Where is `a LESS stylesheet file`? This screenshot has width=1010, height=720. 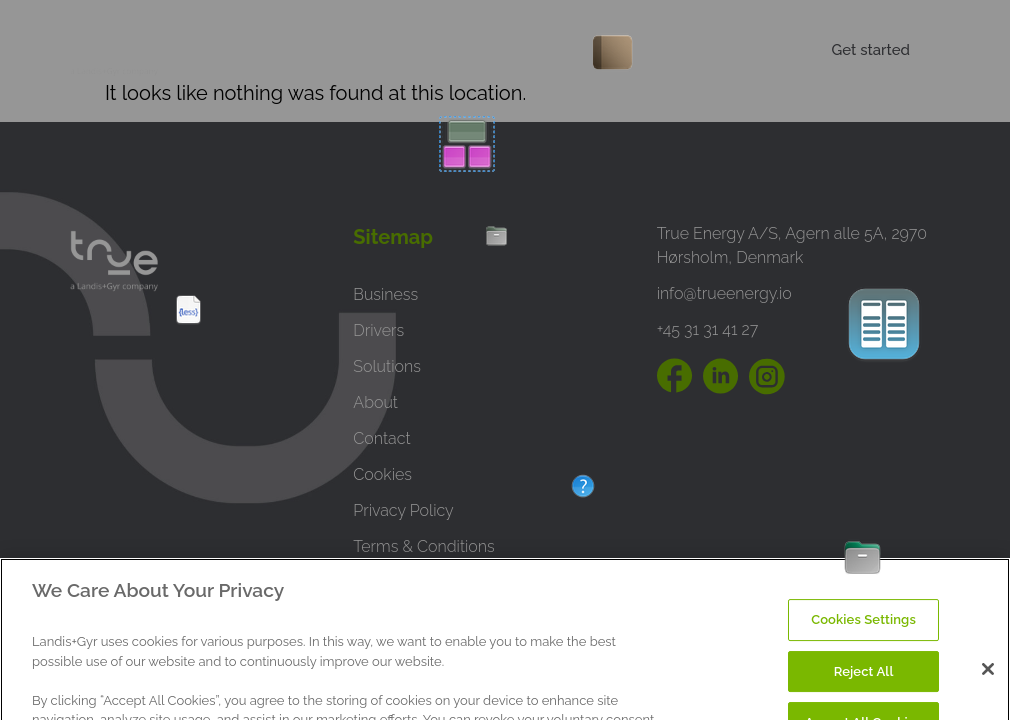 a LESS stylesheet file is located at coordinates (188, 309).